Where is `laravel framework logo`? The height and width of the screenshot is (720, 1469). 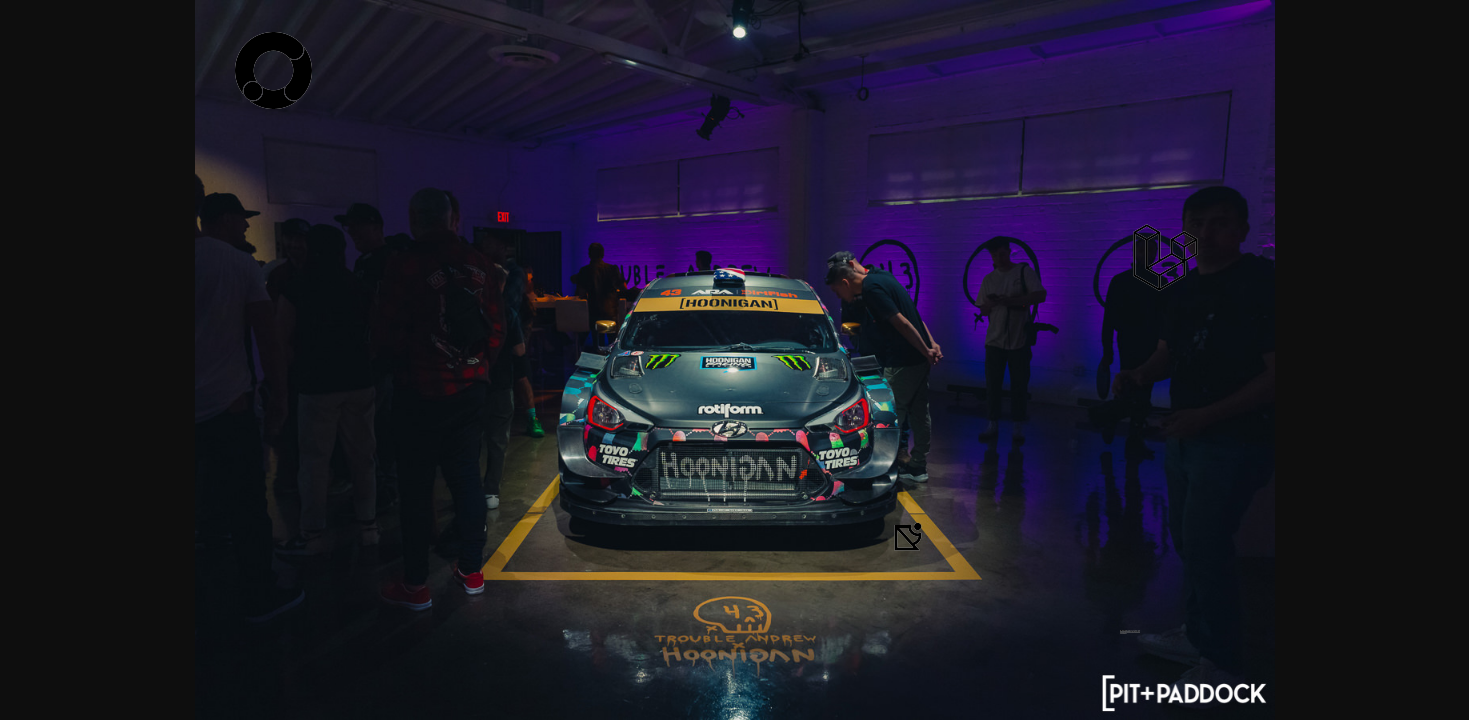
laravel framework logo is located at coordinates (1165, 257).